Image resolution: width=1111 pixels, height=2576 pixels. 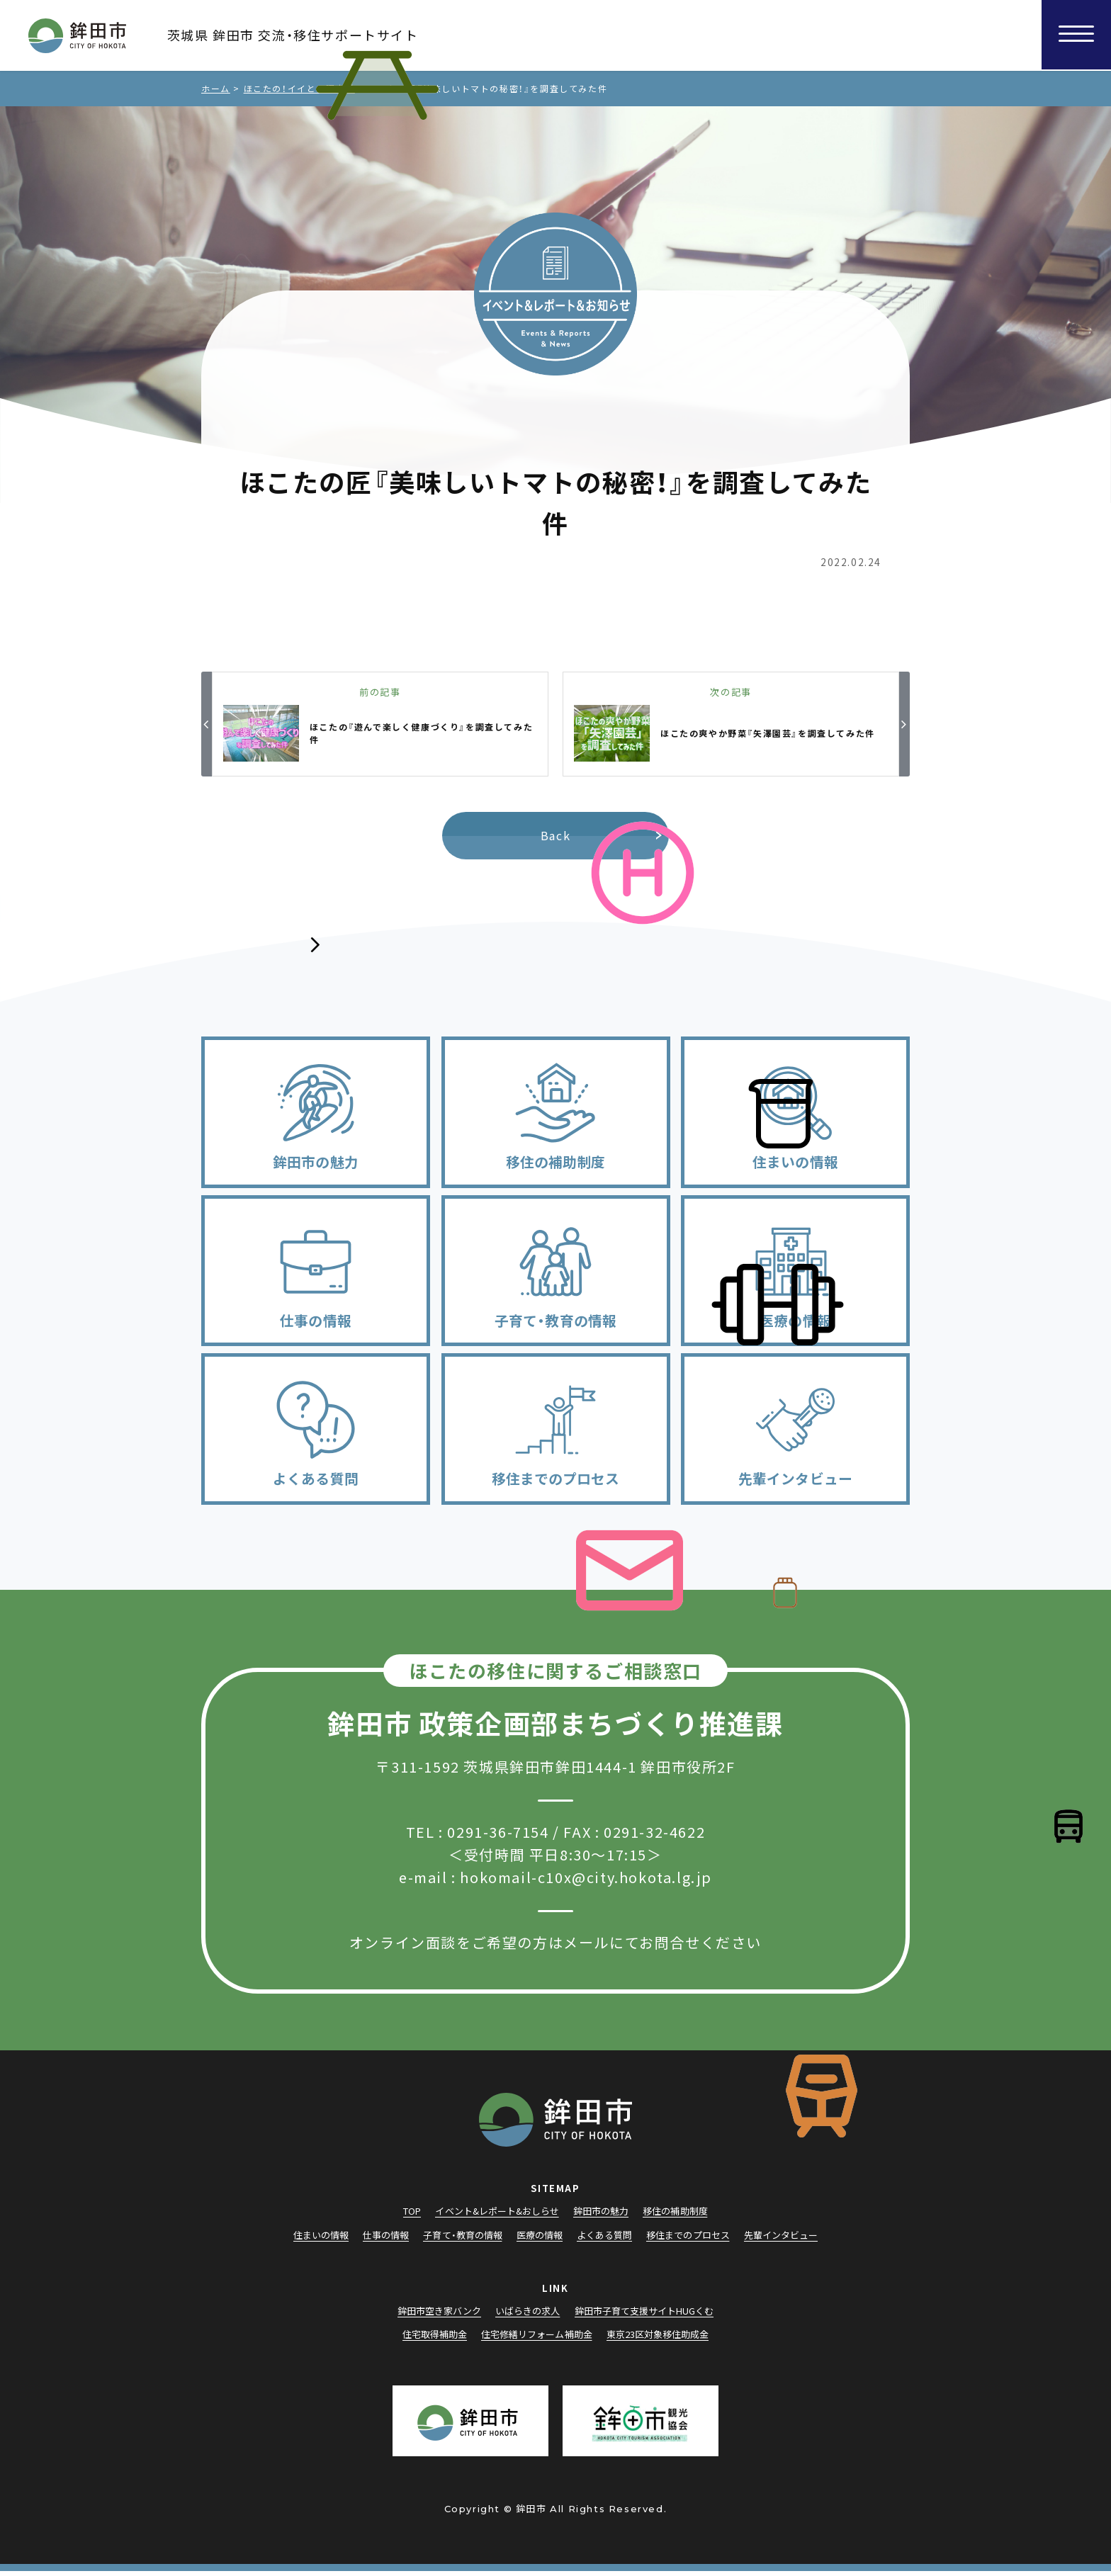 I want to click on access regional train schedules, so click(x=821, y=2093).